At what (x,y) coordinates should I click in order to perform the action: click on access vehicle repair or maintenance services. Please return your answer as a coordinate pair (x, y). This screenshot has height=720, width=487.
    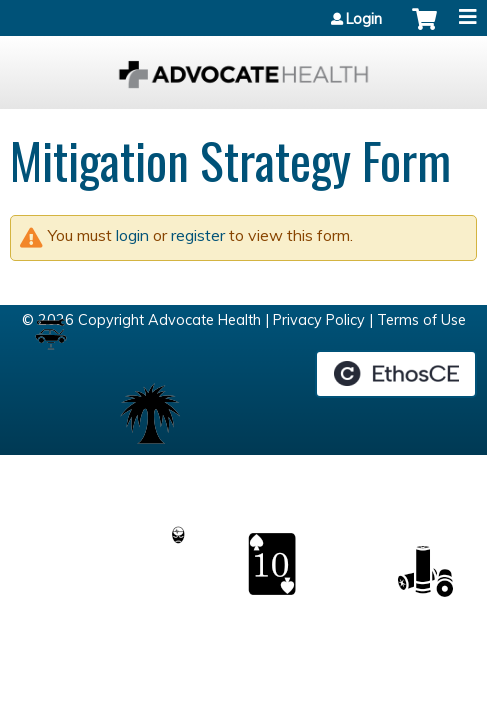
    Looking at the image, I should click on (51, 334).